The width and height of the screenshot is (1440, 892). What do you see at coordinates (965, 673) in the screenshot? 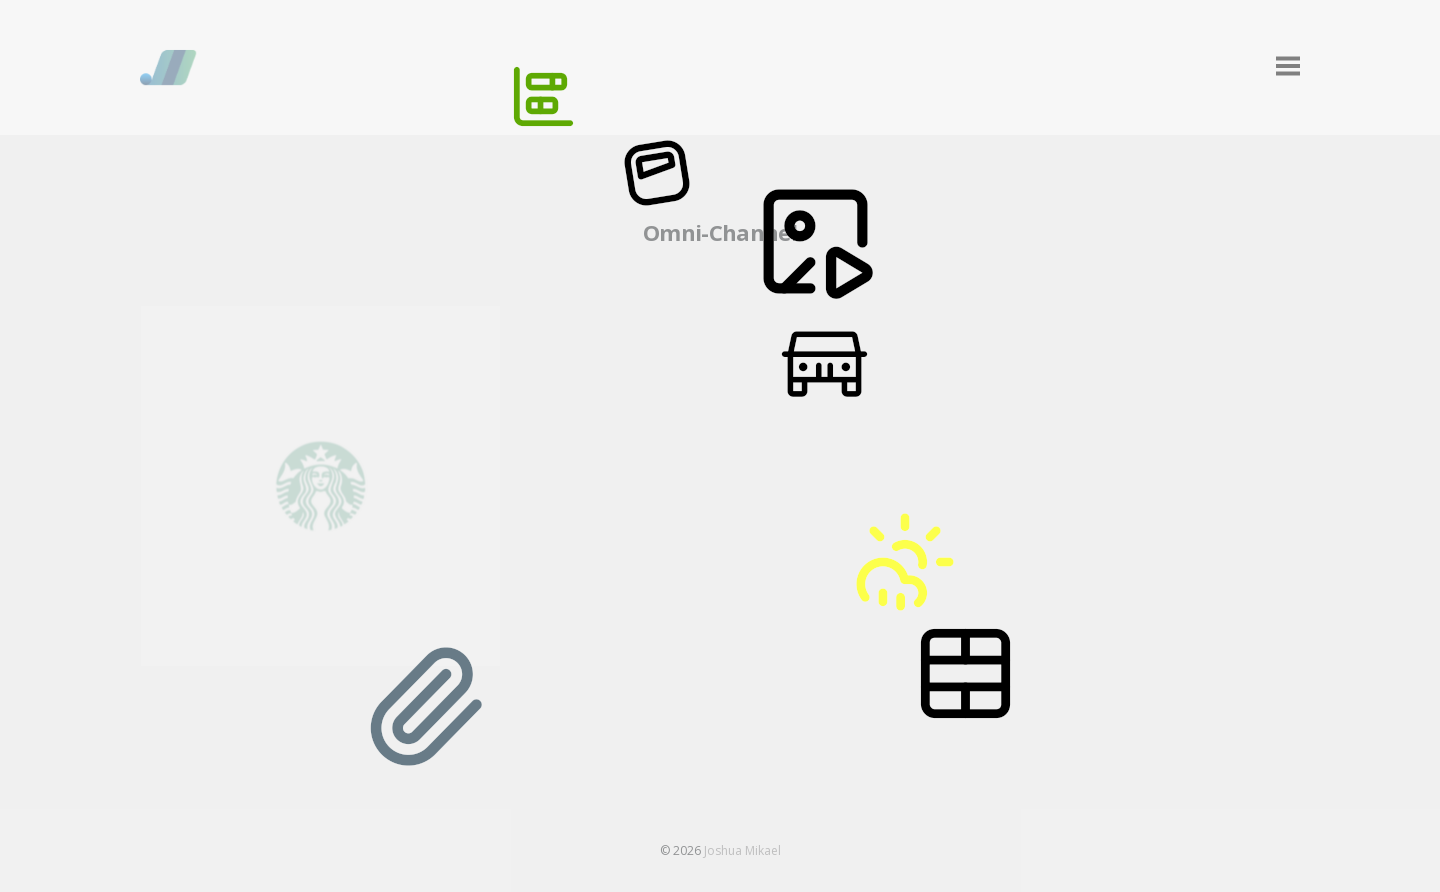
I see `merge selected table cells` at bounding box center [965, 673].